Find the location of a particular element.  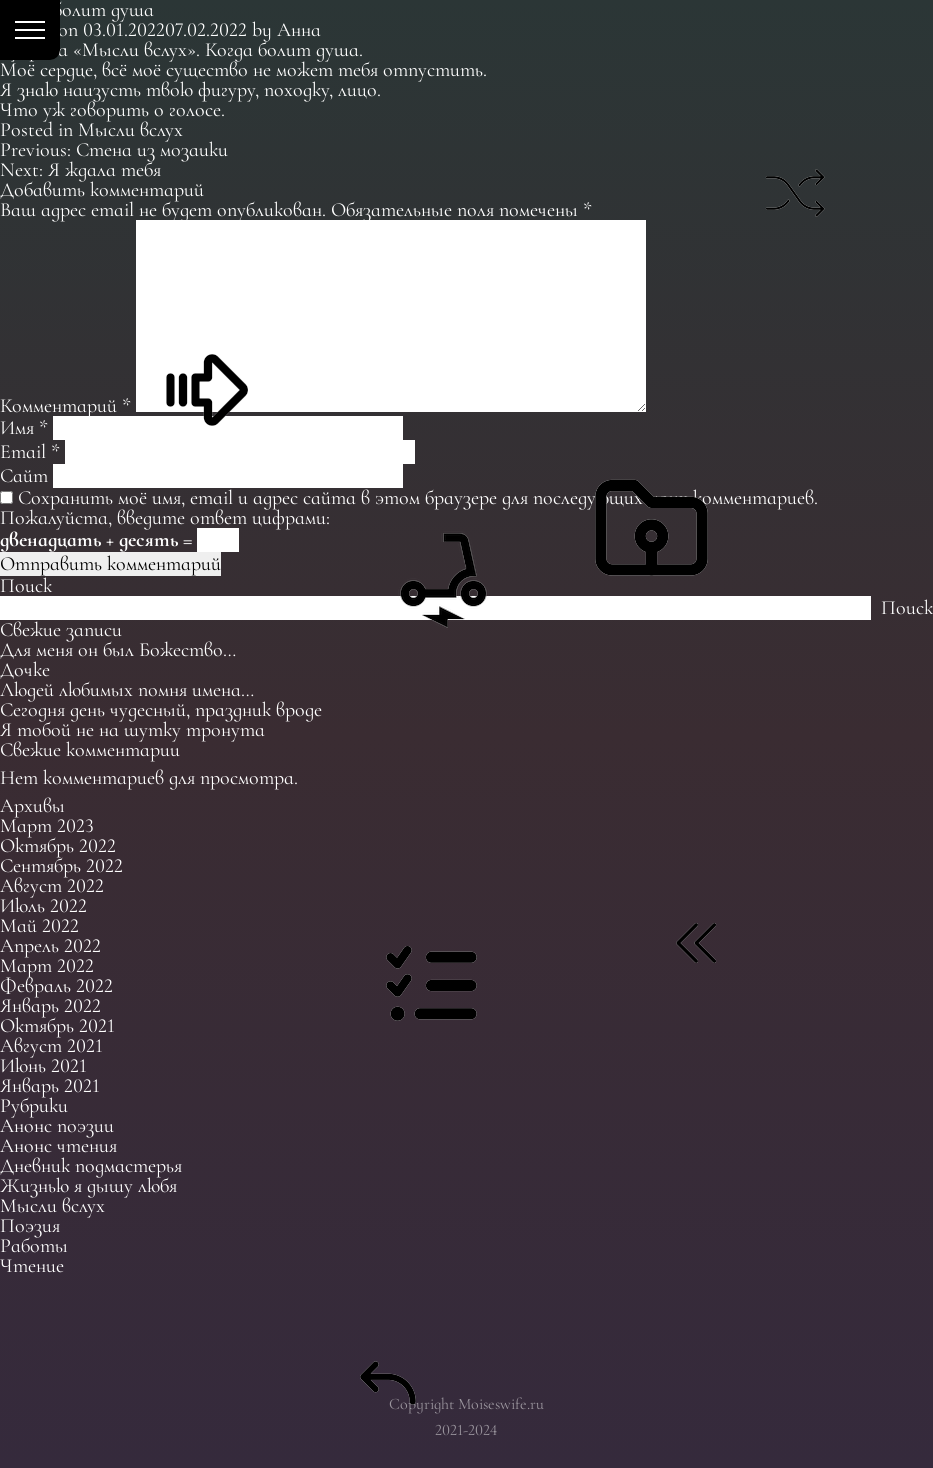

shuffle playlist or queue order is located at coordinates (794, 193).